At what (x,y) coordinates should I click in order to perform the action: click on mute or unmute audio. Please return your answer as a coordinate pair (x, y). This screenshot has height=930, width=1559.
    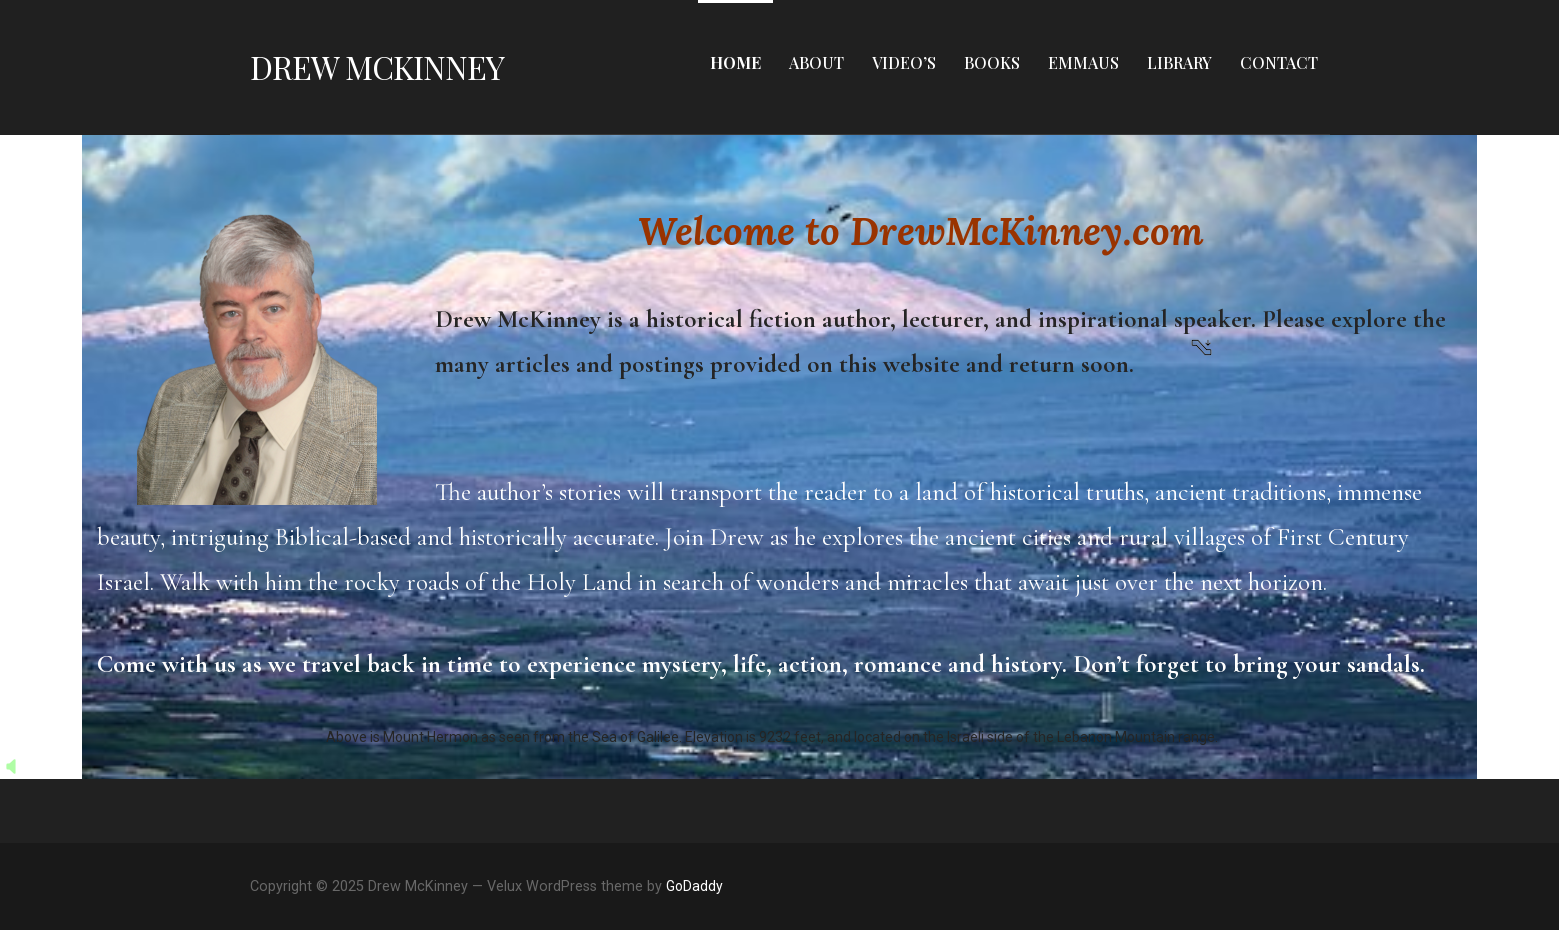
    Looking at the image, I should click on (11, 766).